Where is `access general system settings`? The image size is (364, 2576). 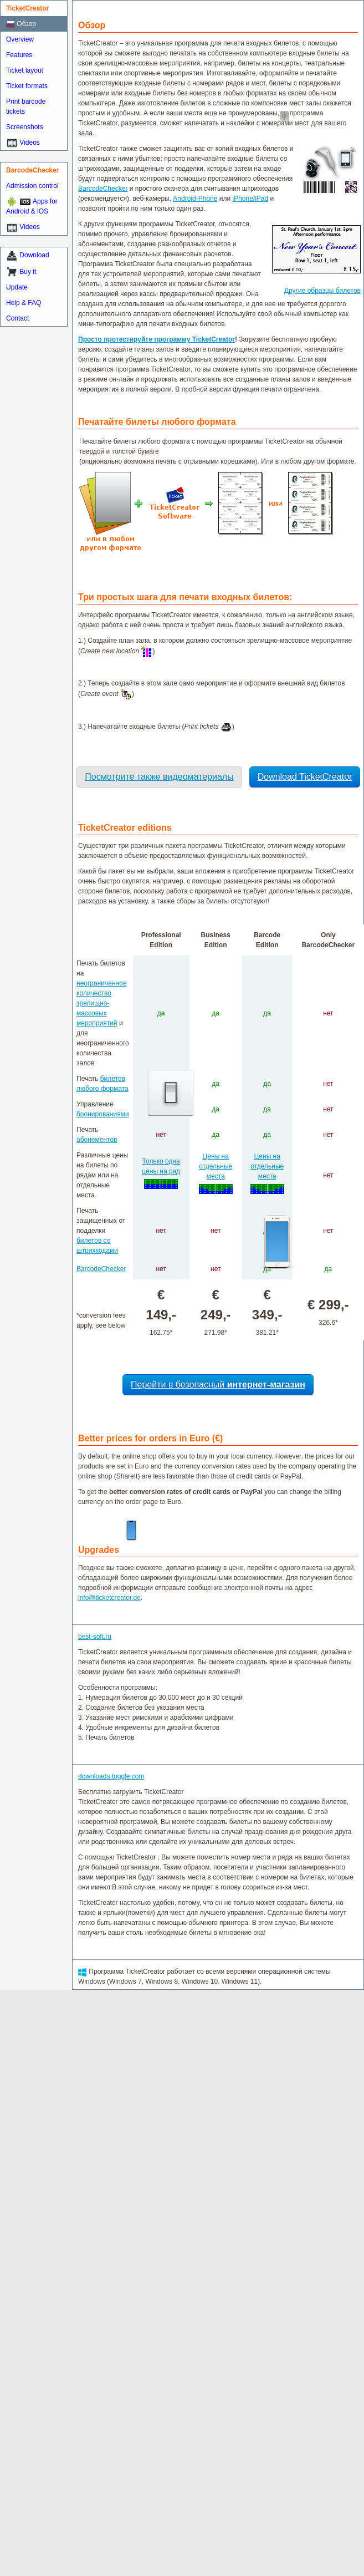 access general system settings is located at coordinates (171, 1093).